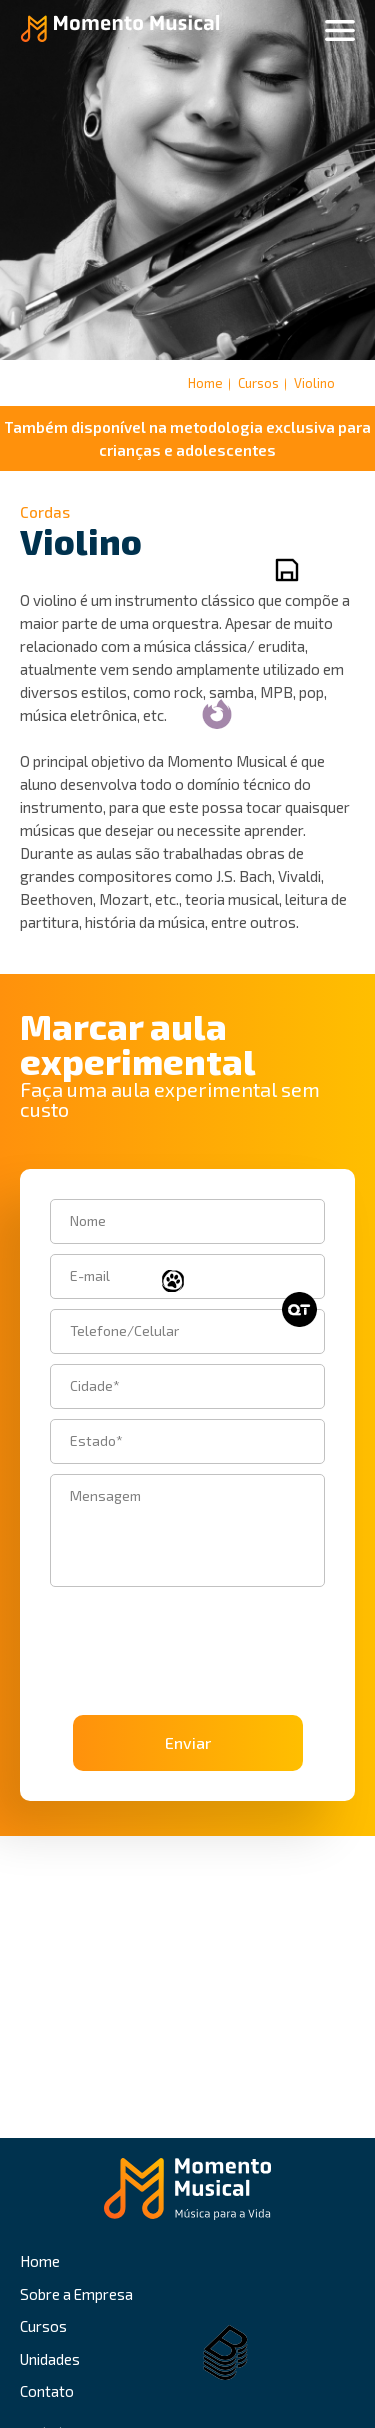  Describe the element at coordinates (225, 2352) in the screenshot. I see `backstage developer portal logo` at that location.